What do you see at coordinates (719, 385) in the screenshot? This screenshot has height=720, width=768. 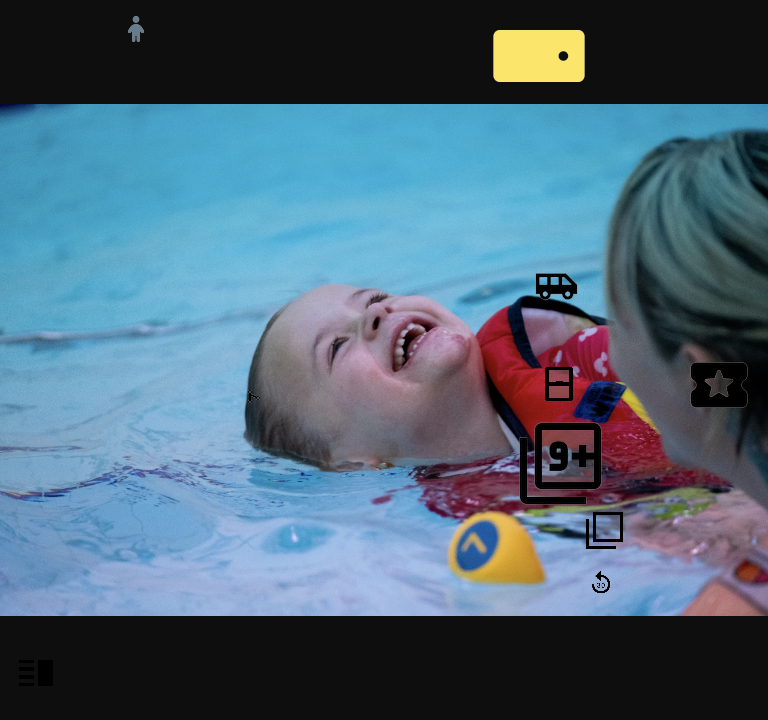 I see `view local events or entertainment` at bounding box center [719, 385].